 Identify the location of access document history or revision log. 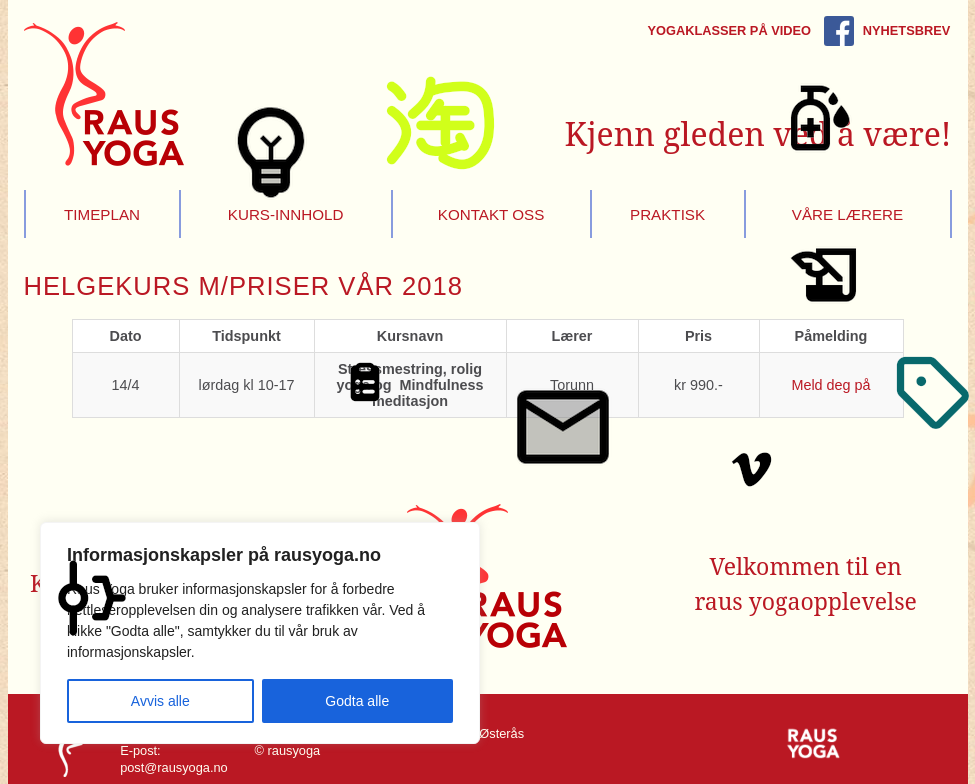
(826, 275).